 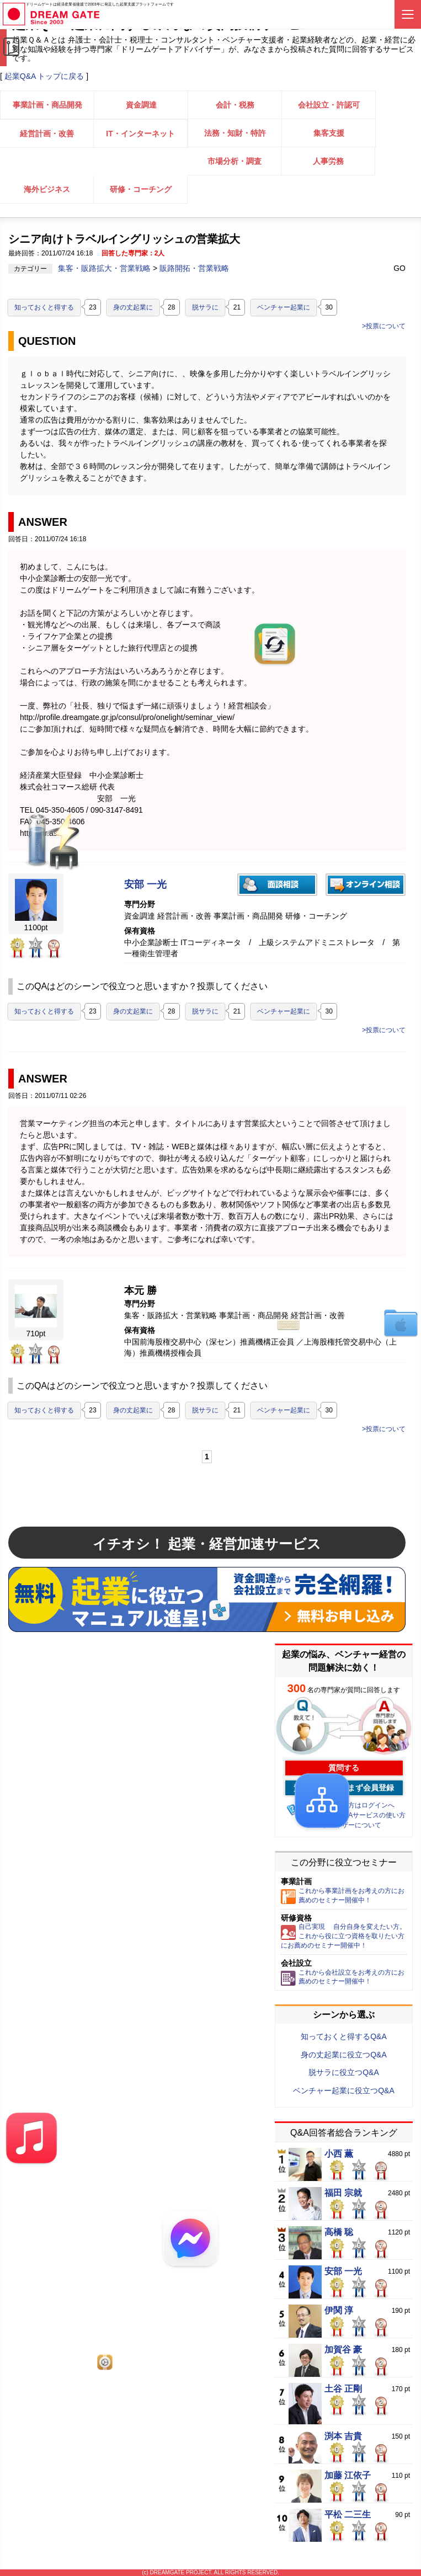 What do you see at coordinates (11, 46) in the screenshot?
I see `open gitg version control application` at bounding box center [11, 46].